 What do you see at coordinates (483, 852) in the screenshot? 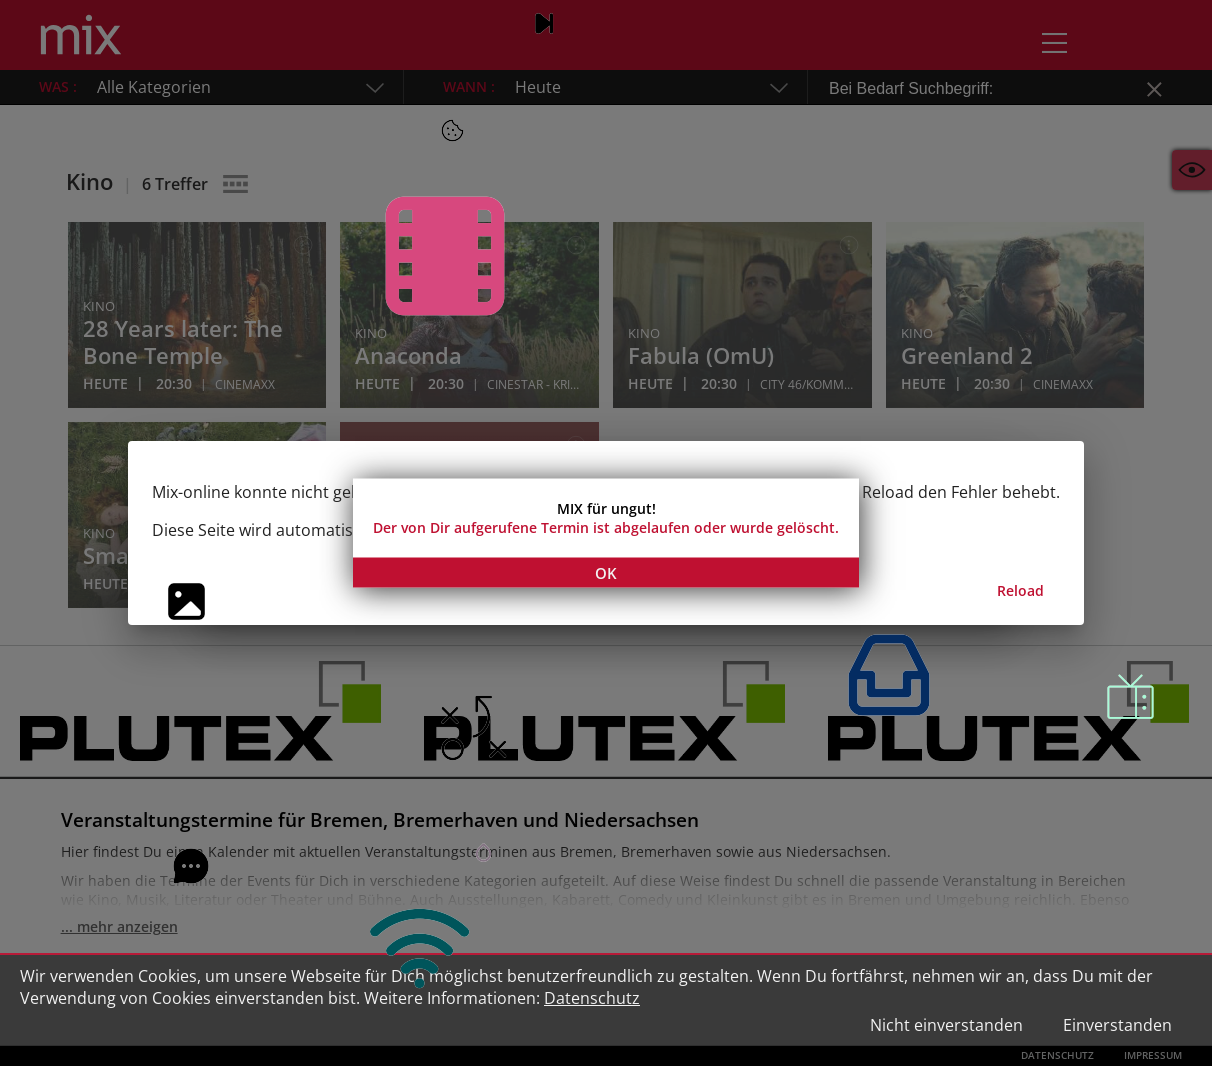
I see `adjust water or hydration settings` at bounding box center [483, 852].